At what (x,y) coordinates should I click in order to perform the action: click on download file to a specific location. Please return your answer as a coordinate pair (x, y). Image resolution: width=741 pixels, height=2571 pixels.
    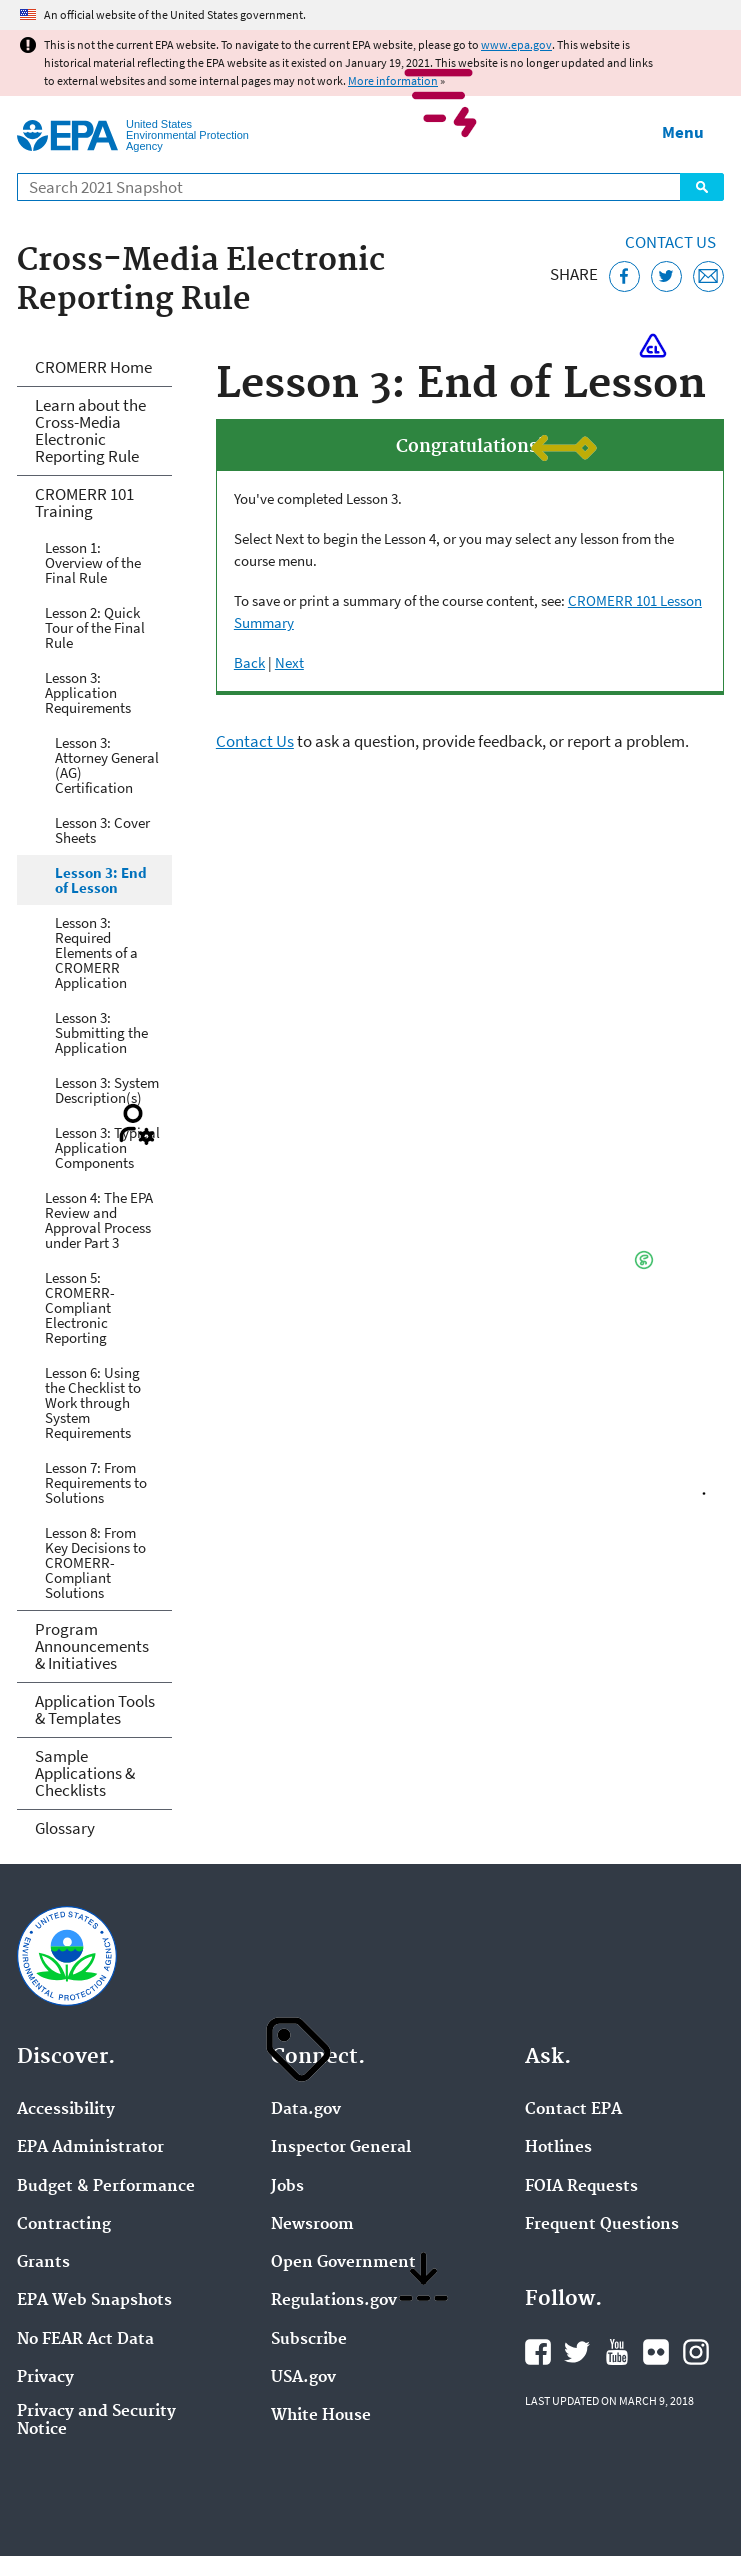
    Looking at the image, I should click on (423, 2276).